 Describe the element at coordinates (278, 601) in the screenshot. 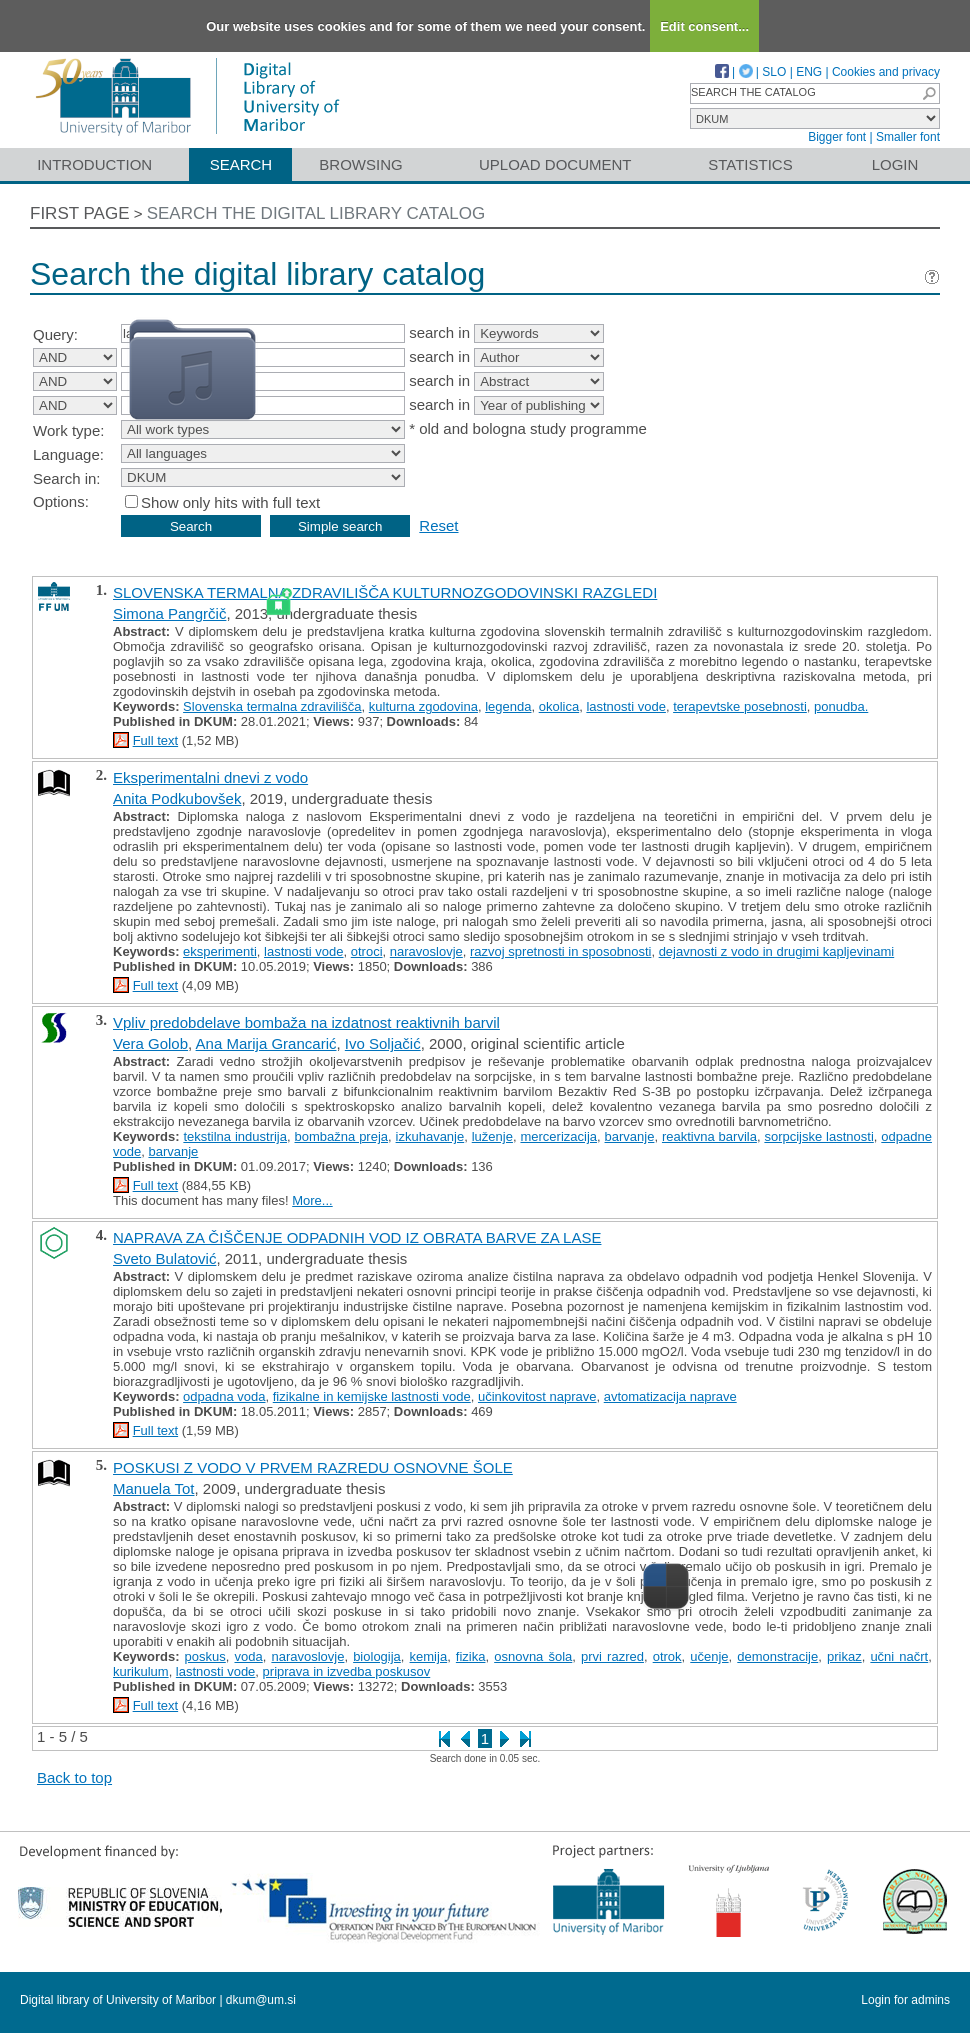

I see `software update available for download` at that location.